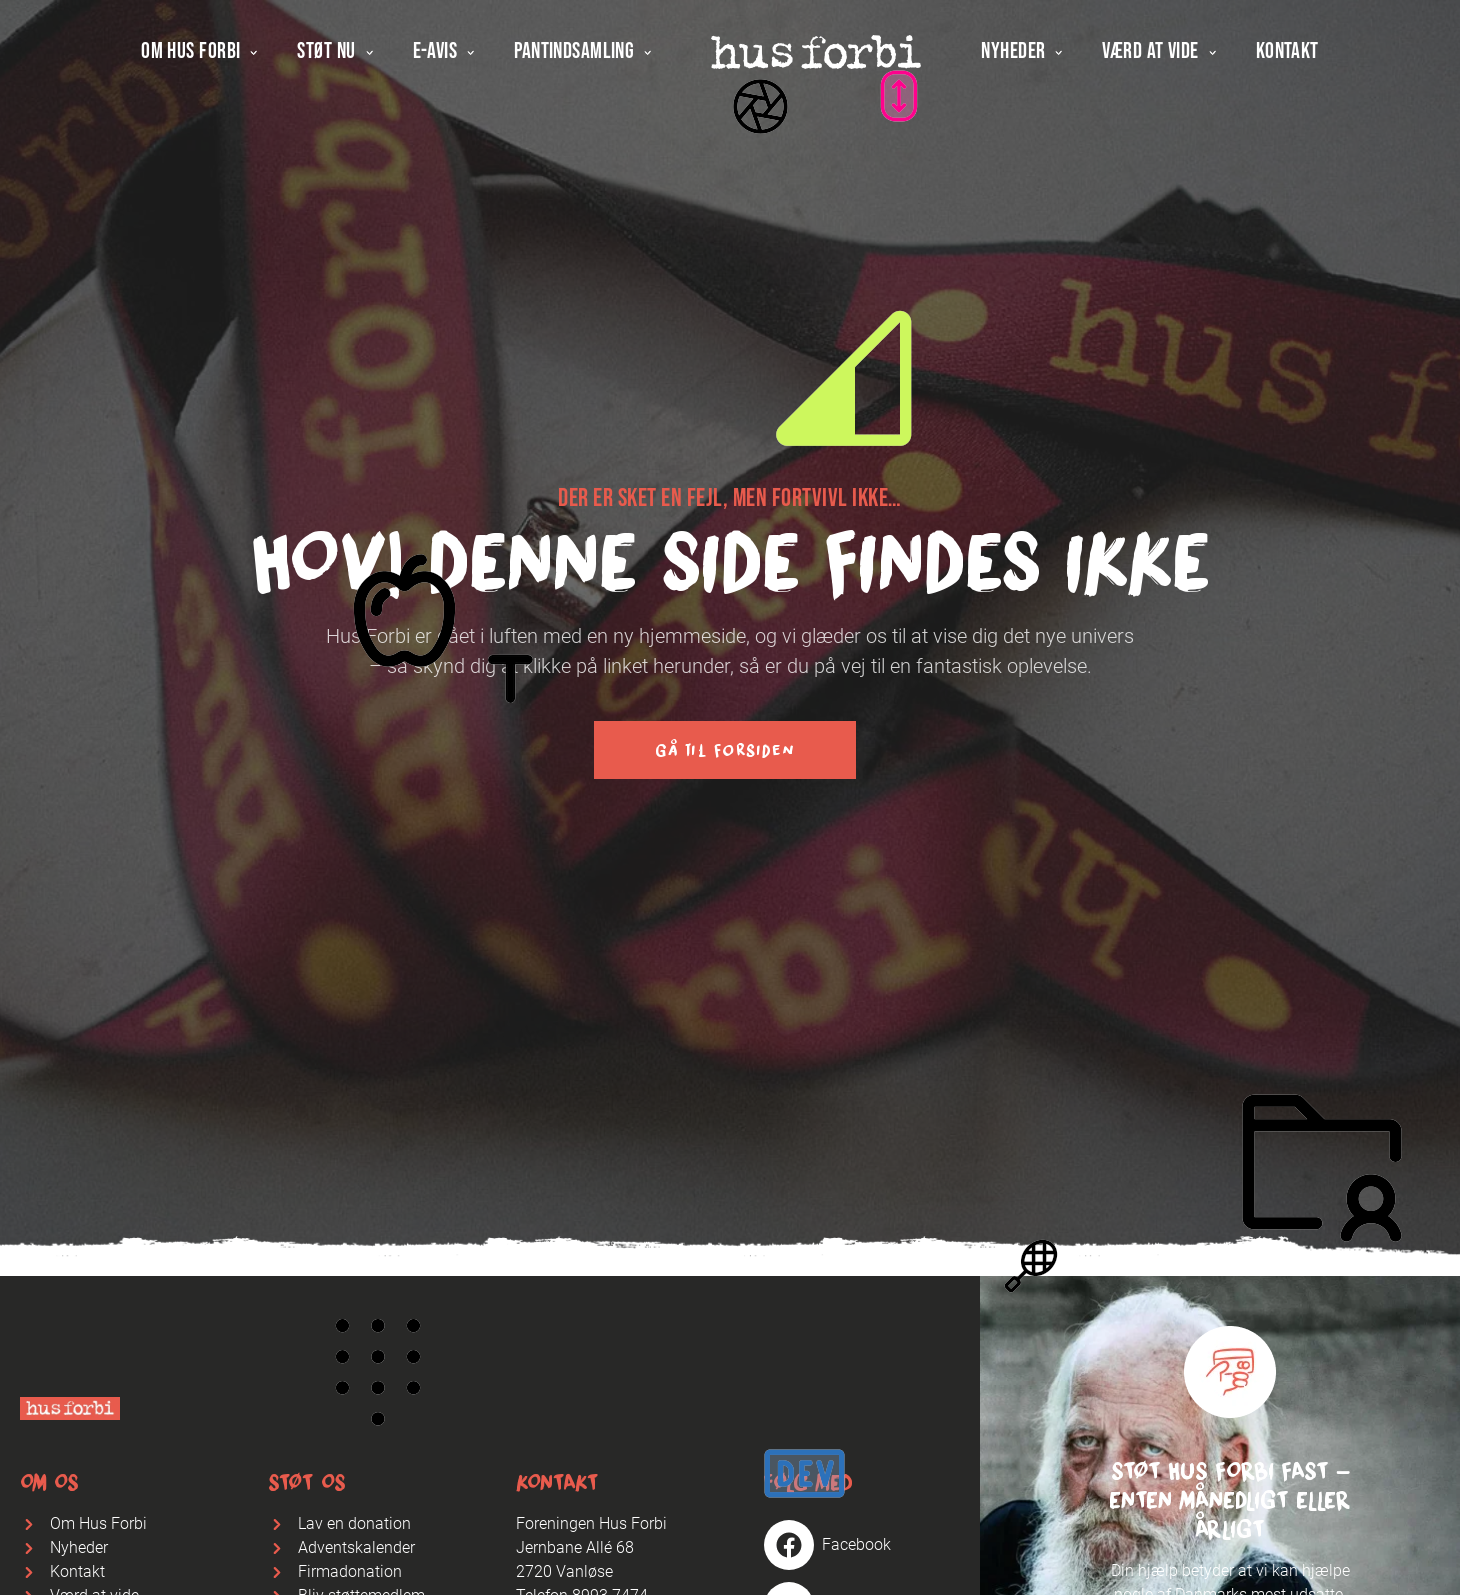 This screenshot has height=1595, width=1460. I want to click on indicates medium cellular signal strength, so click(855, 384).